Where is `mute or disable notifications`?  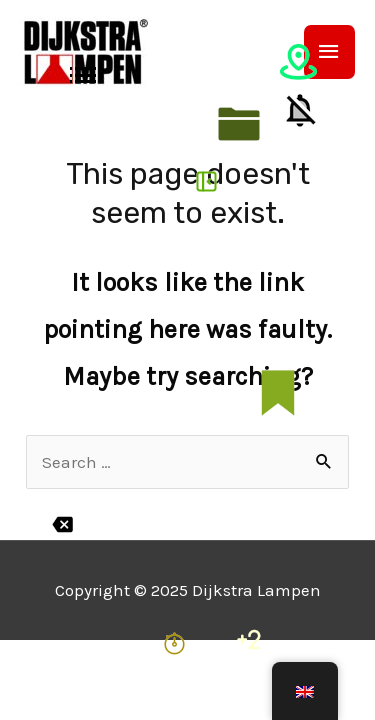
mute or disable notifications is located at coordinates (300, 110).